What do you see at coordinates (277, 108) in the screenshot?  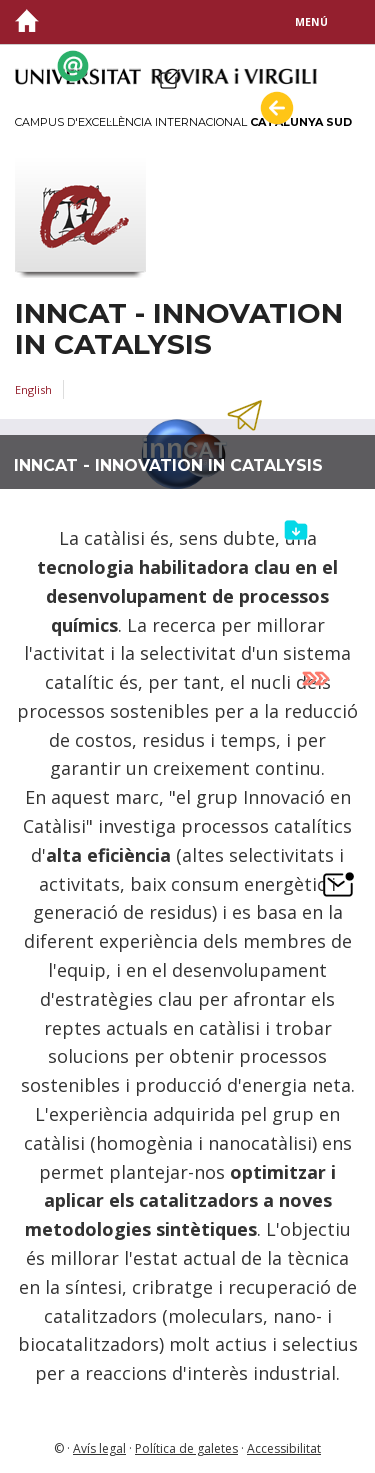 I see `go back to the previous screen` at bounding box center [277, 108].